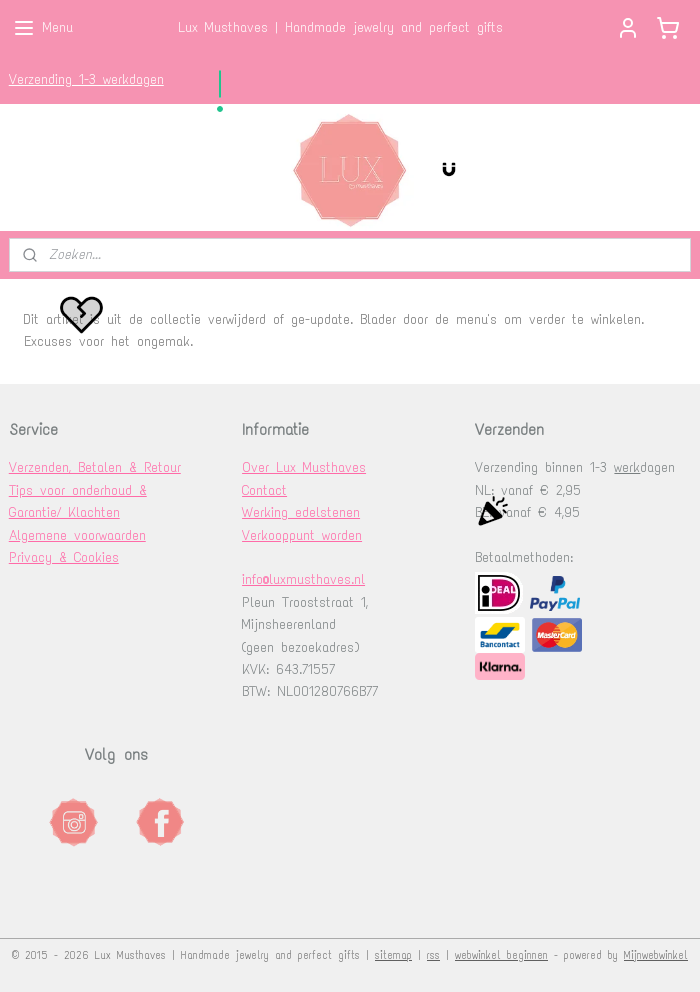 Image resolution: width=700 pixels, height=992 pixels. Describe the element at coordinates (449, 169) in the screenshot. I see `attract or pull related items together` at that location.